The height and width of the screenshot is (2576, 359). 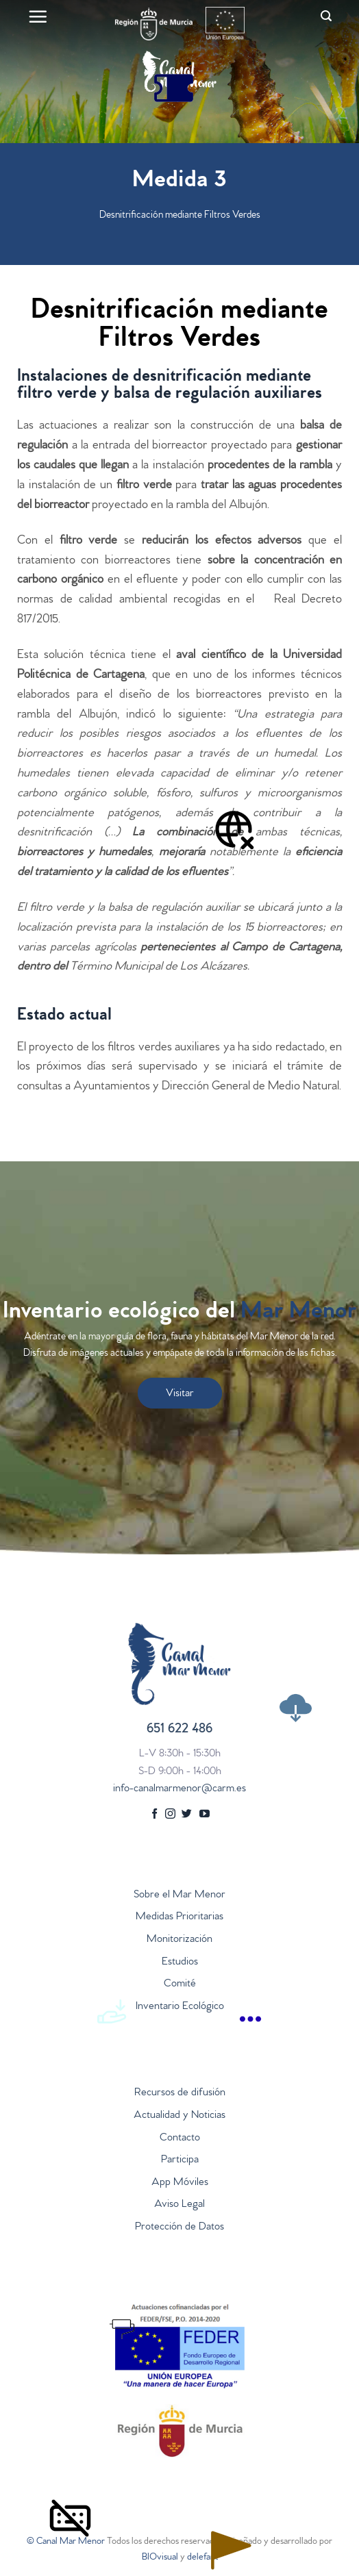 I want to click on download file from cloud storage, so click(x=295, y=1708).